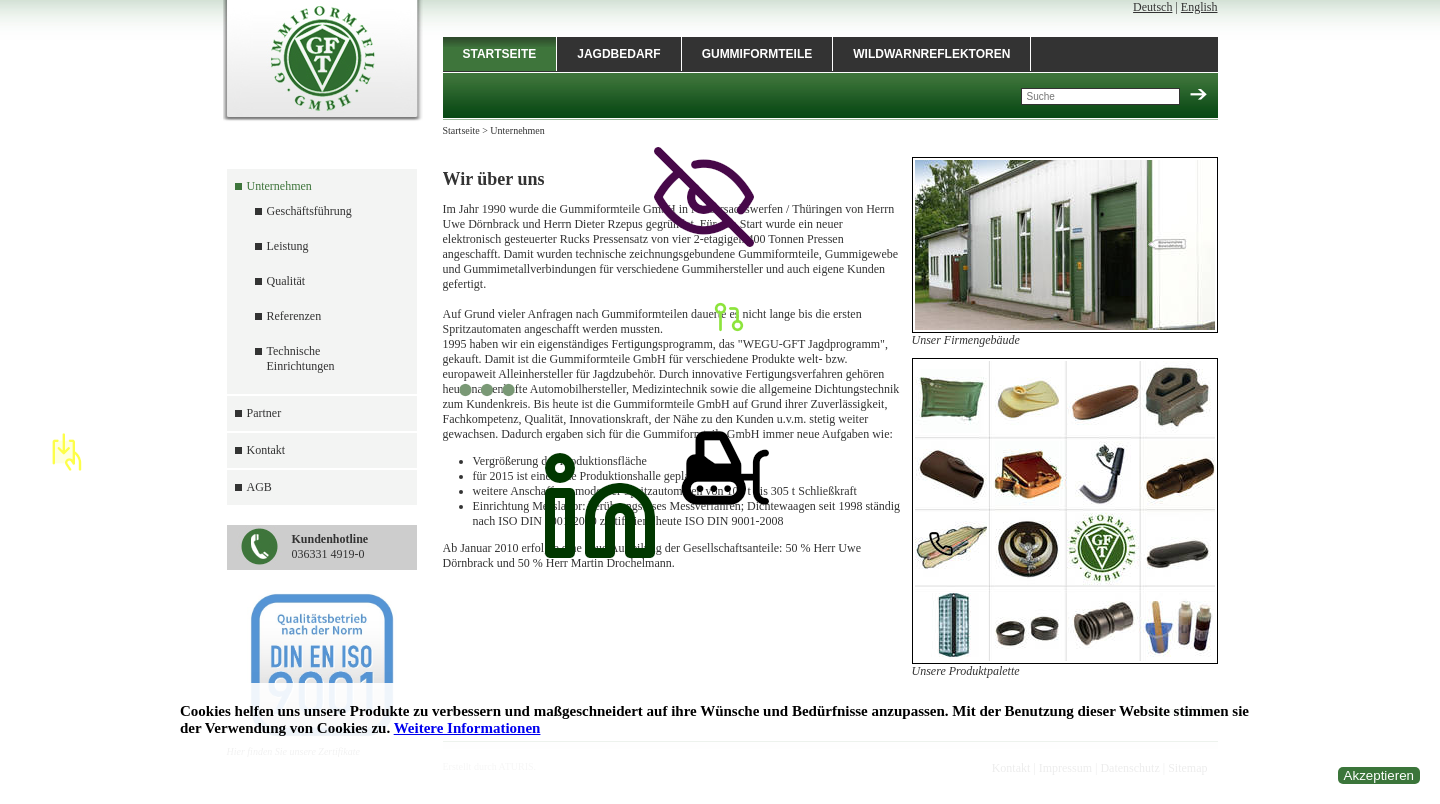 The height and width of the screenshot is (804, 1440). I want to click on access more options or actions, so click(487, 390).